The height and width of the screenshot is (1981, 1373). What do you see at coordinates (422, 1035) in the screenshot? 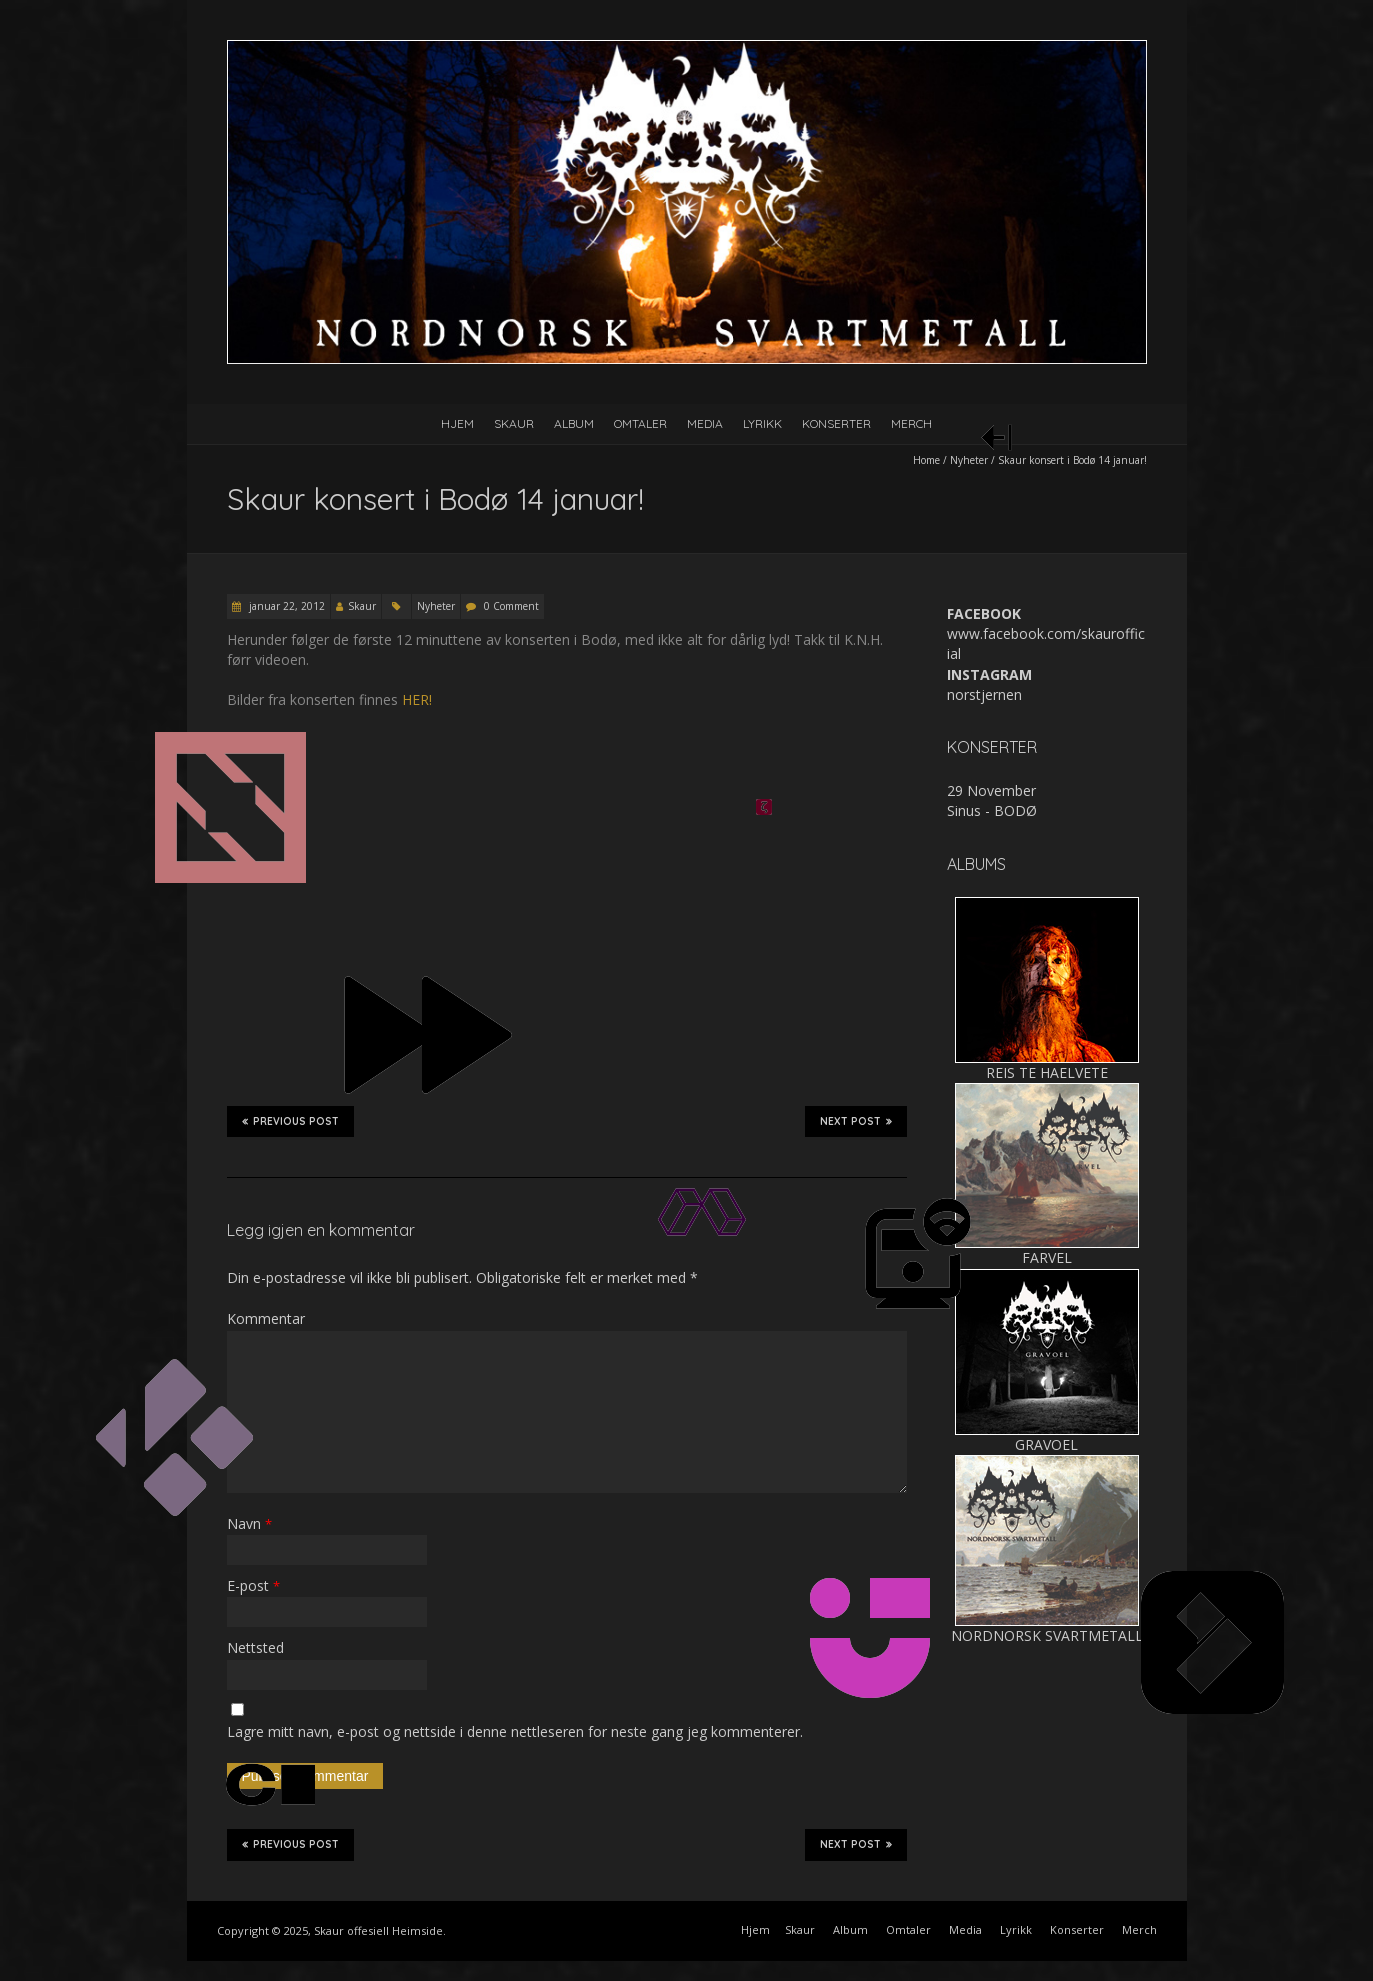
I see `fast forward media playback` at bounding box center [422, 1035].